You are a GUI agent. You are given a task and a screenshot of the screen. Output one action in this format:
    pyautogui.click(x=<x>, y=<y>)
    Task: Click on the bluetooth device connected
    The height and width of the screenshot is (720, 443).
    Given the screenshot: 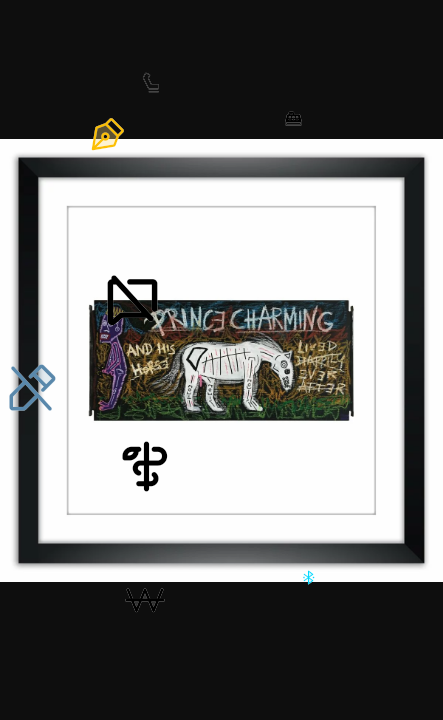 What is the action you would take?
    pyautogui.click(x=308, y=577)
    